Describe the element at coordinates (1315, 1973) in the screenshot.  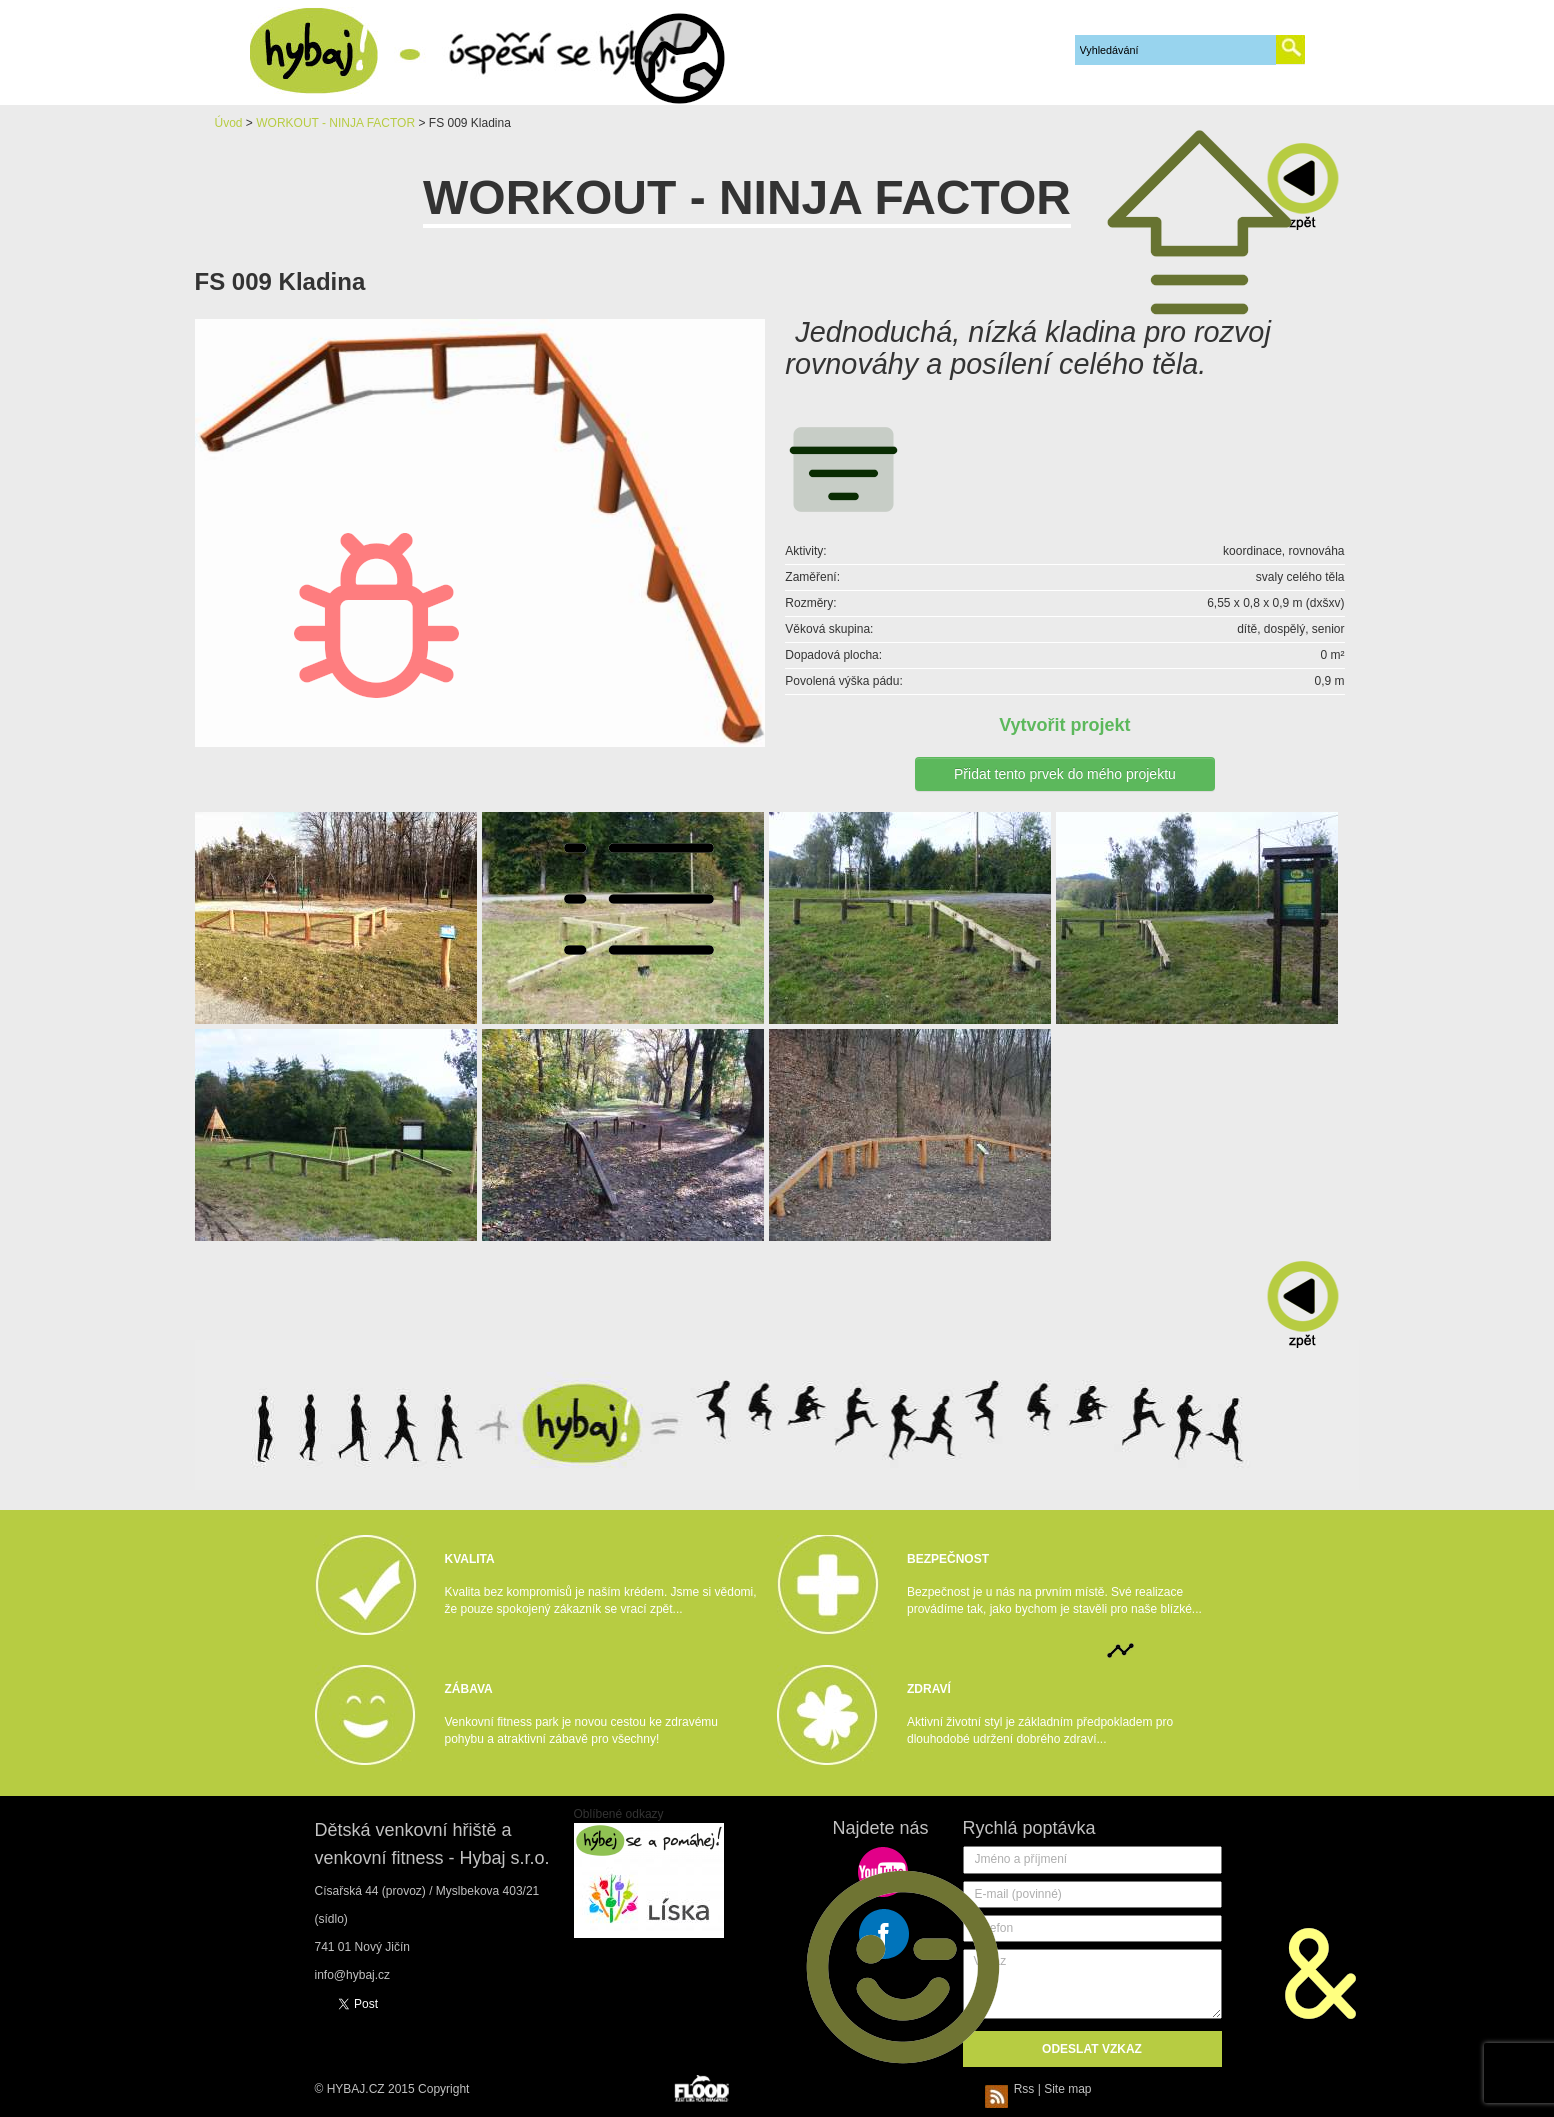
I see `insert ampersand symbol or special character` at that location.